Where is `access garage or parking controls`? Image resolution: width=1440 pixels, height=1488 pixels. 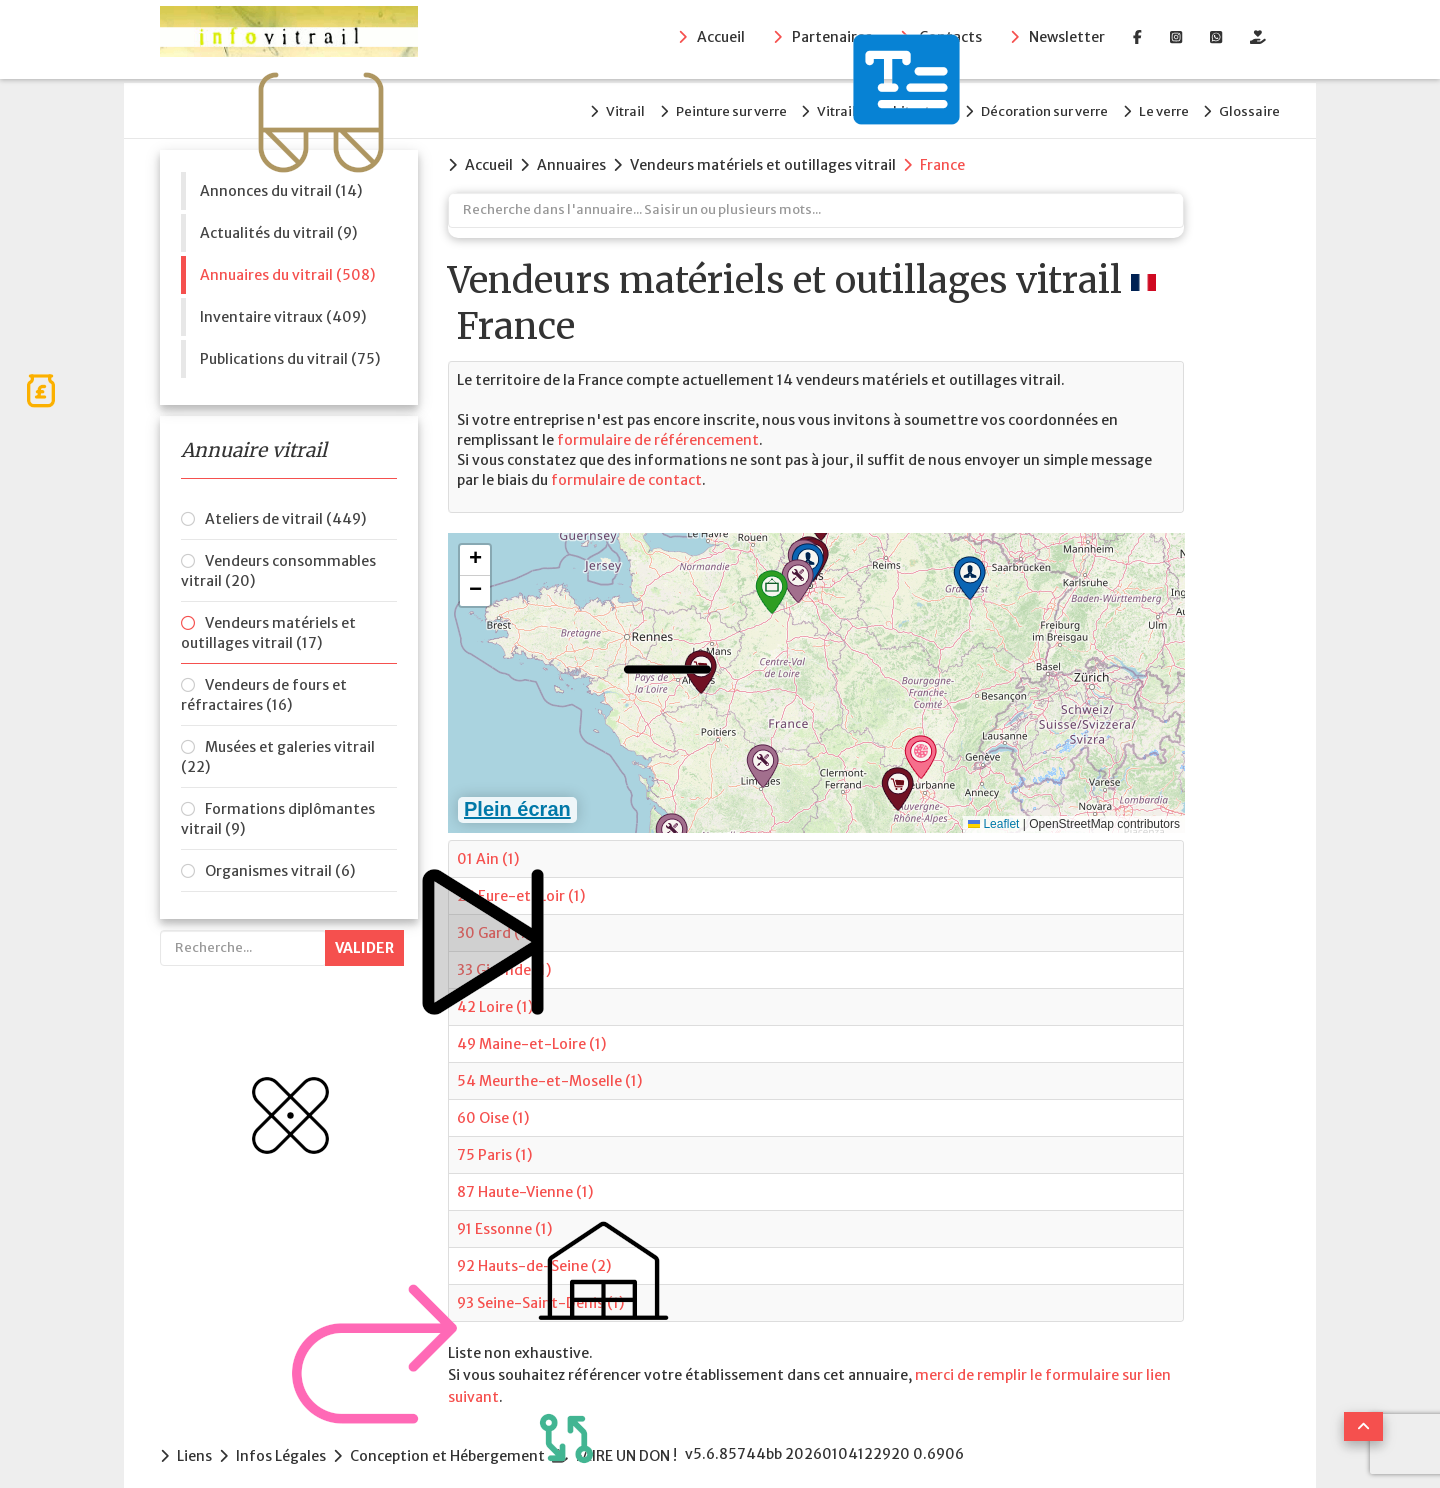 access garage or parking controls is located at coordinates (603, 1277).